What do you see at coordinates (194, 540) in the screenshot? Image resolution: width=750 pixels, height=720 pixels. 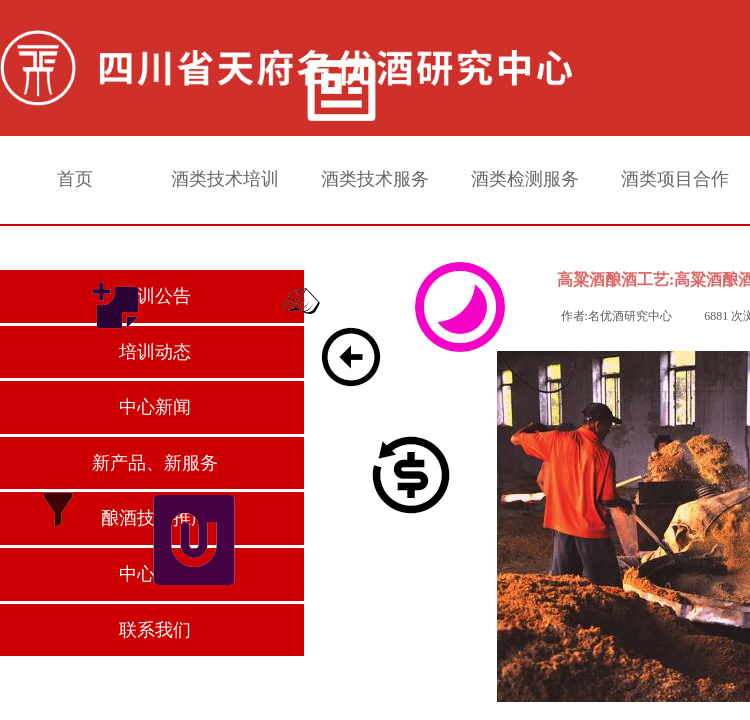 I see `attach a file to your message` at bounding box center [194, 540].